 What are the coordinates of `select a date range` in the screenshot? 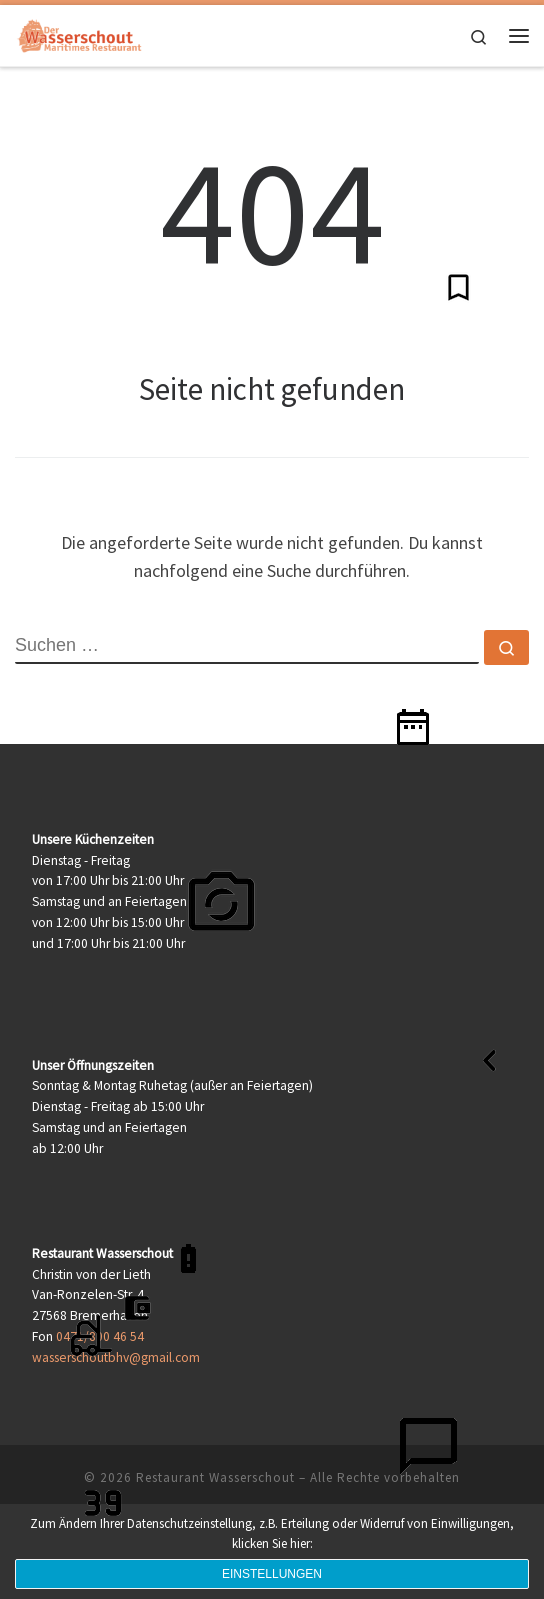 It's located at (413, 727).